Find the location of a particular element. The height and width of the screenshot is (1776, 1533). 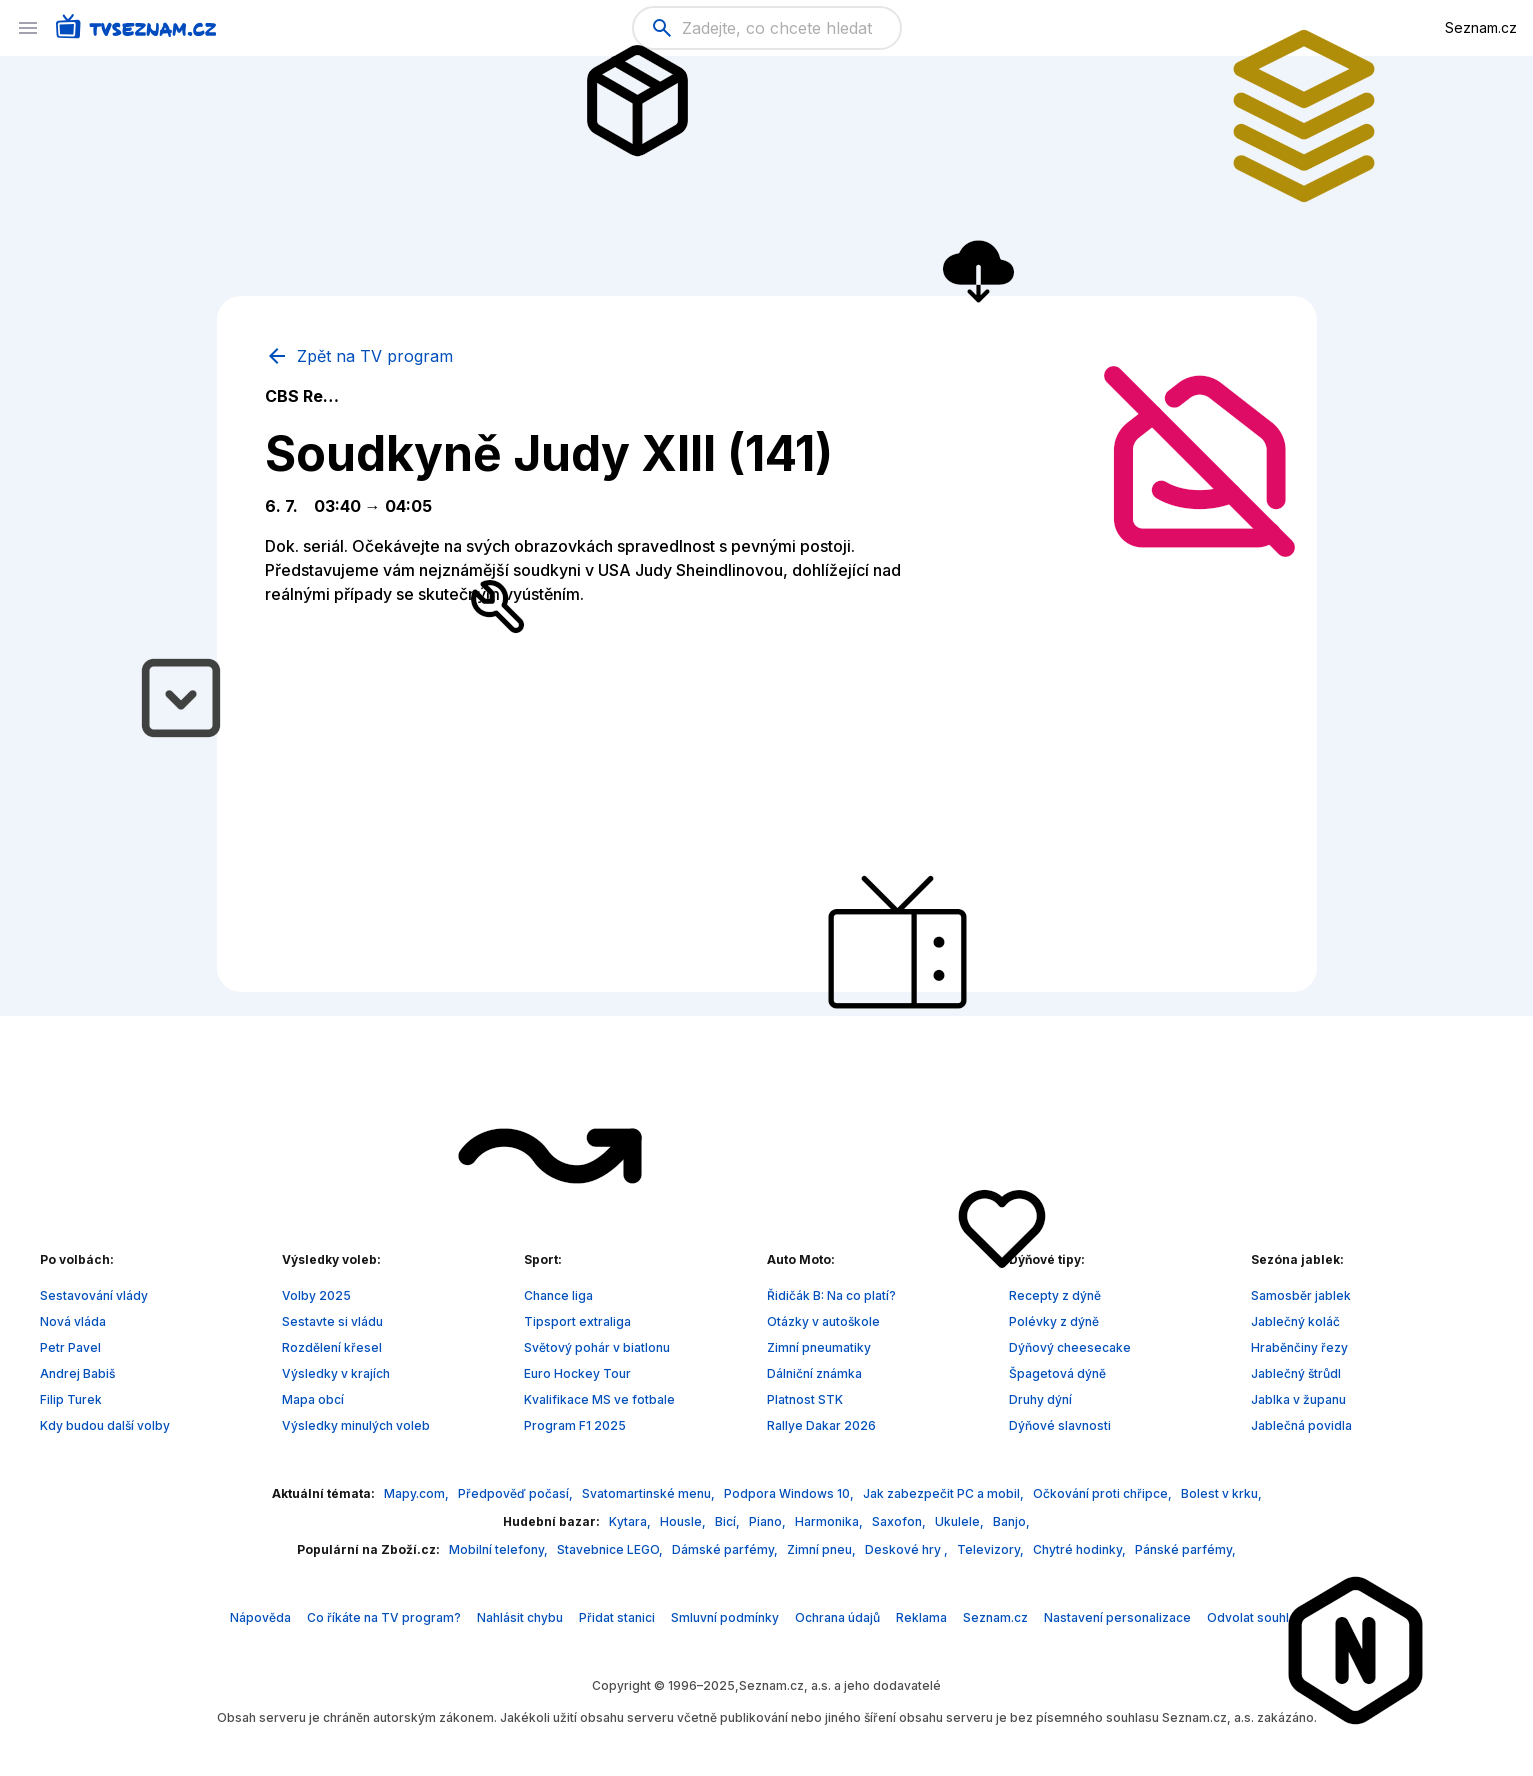

download file from cloud storage is located at coordinates (978, 271).